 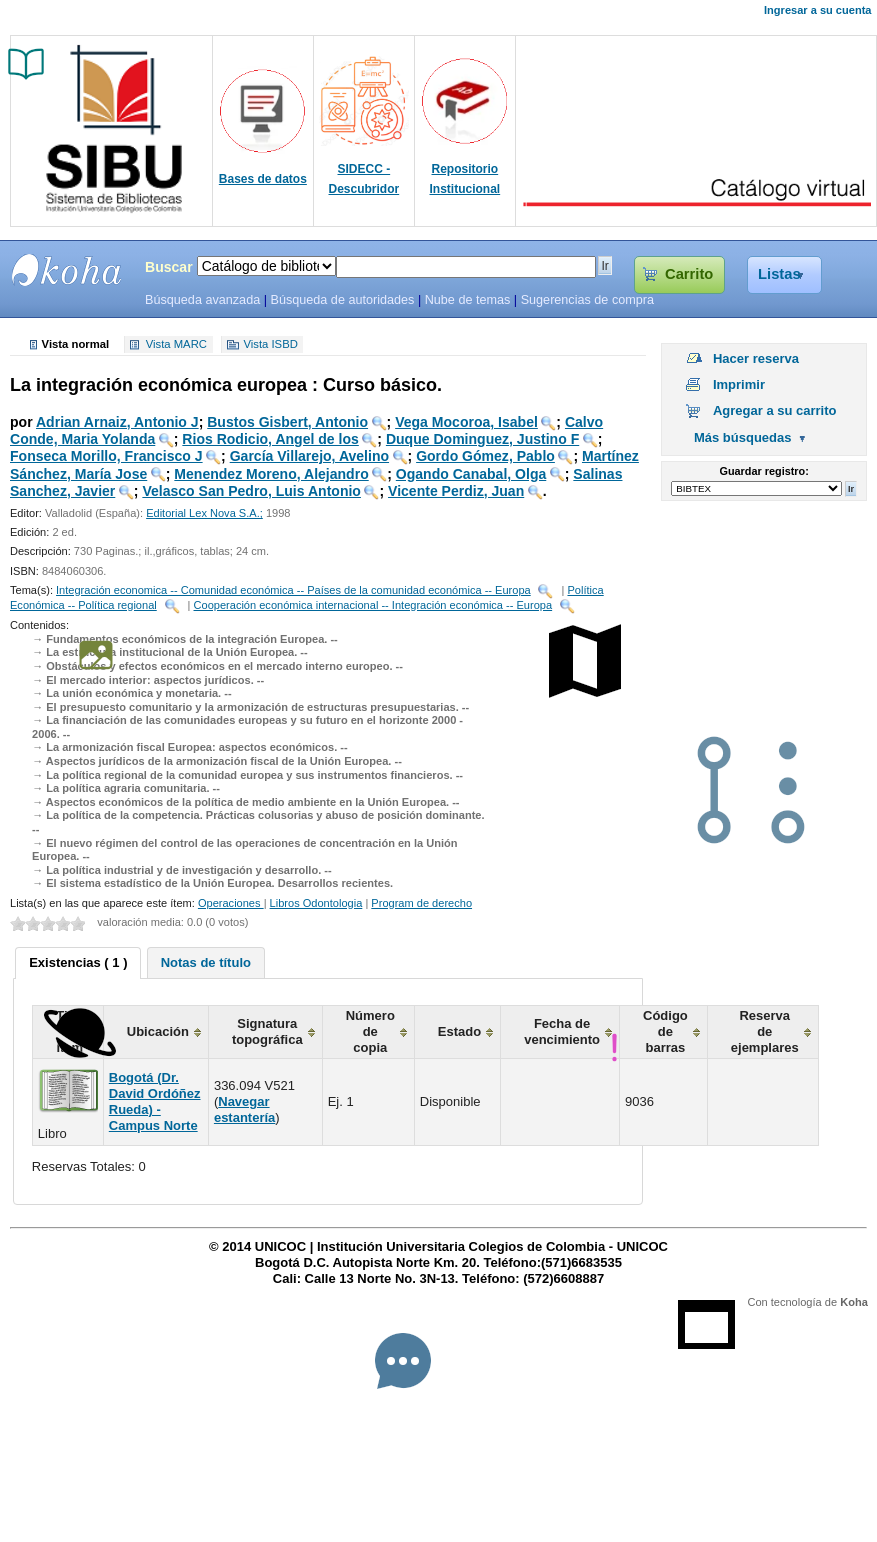 What do you see at coordinates (403, 1361) in the screenshot?
I see `open chat or messaging` at bounding box center [403, 1361].